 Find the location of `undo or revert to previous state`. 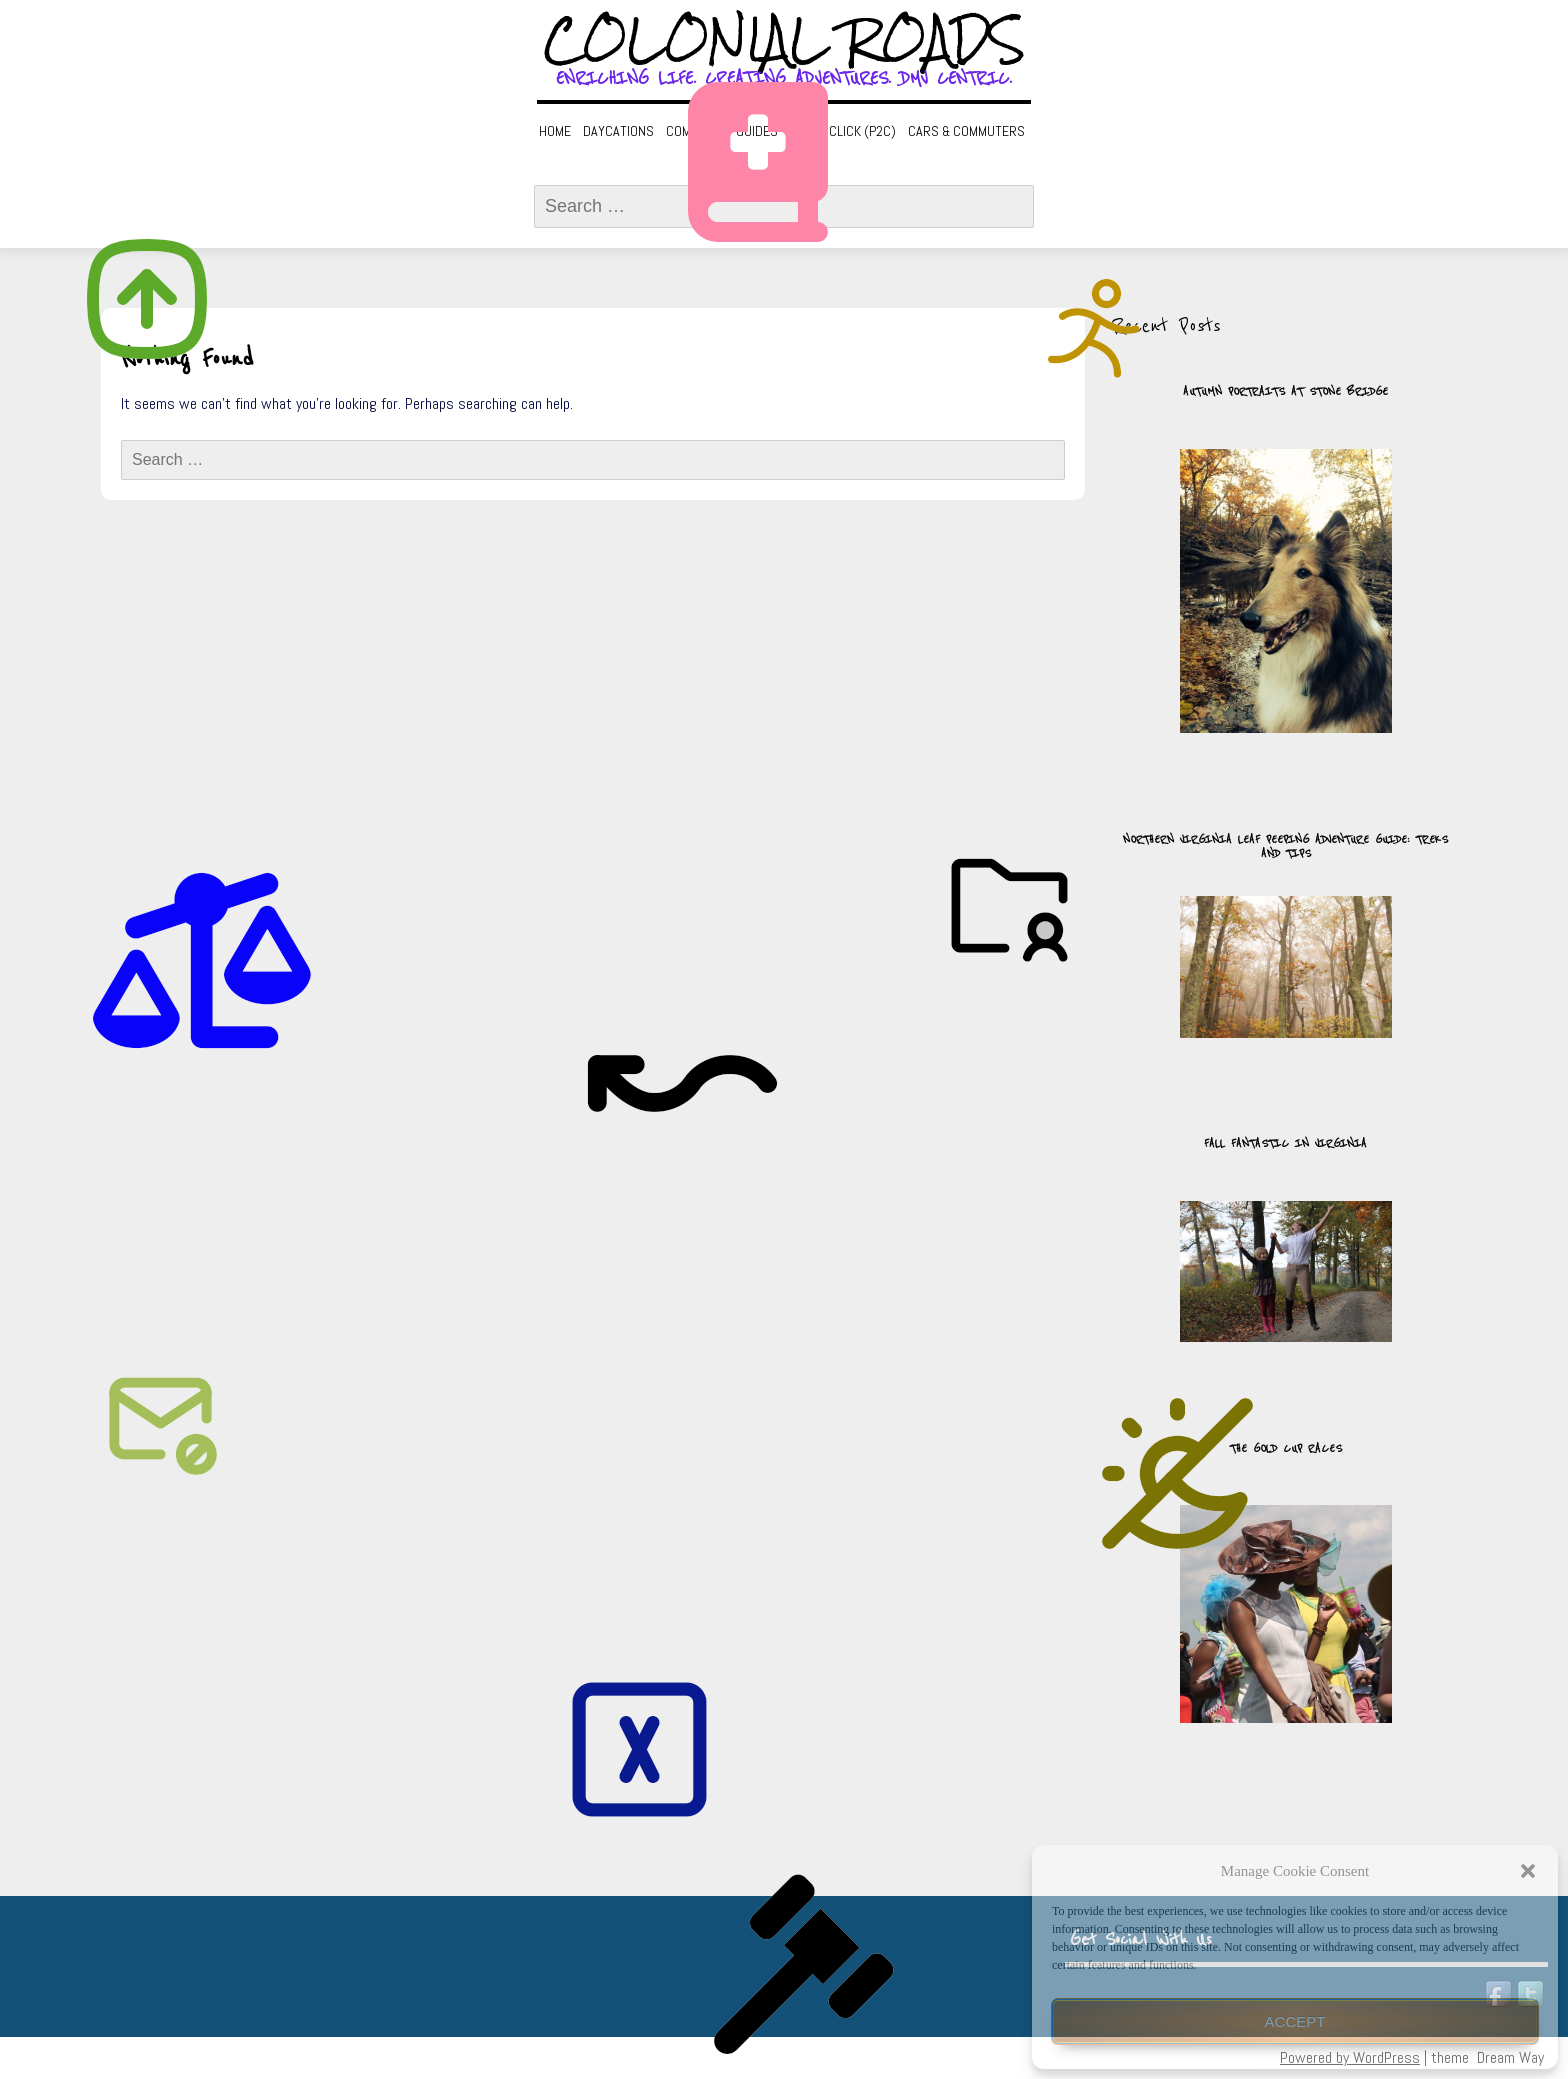

undo or revert to previous state is located at coordinates (682, 1083).